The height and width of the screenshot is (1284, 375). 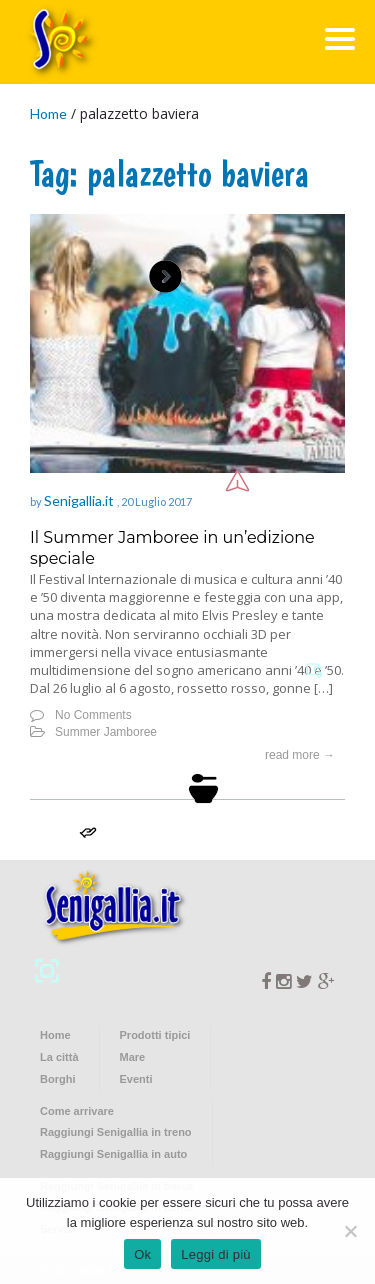 I want to click on pin a device to your favorites, so click(x=314, y=670).